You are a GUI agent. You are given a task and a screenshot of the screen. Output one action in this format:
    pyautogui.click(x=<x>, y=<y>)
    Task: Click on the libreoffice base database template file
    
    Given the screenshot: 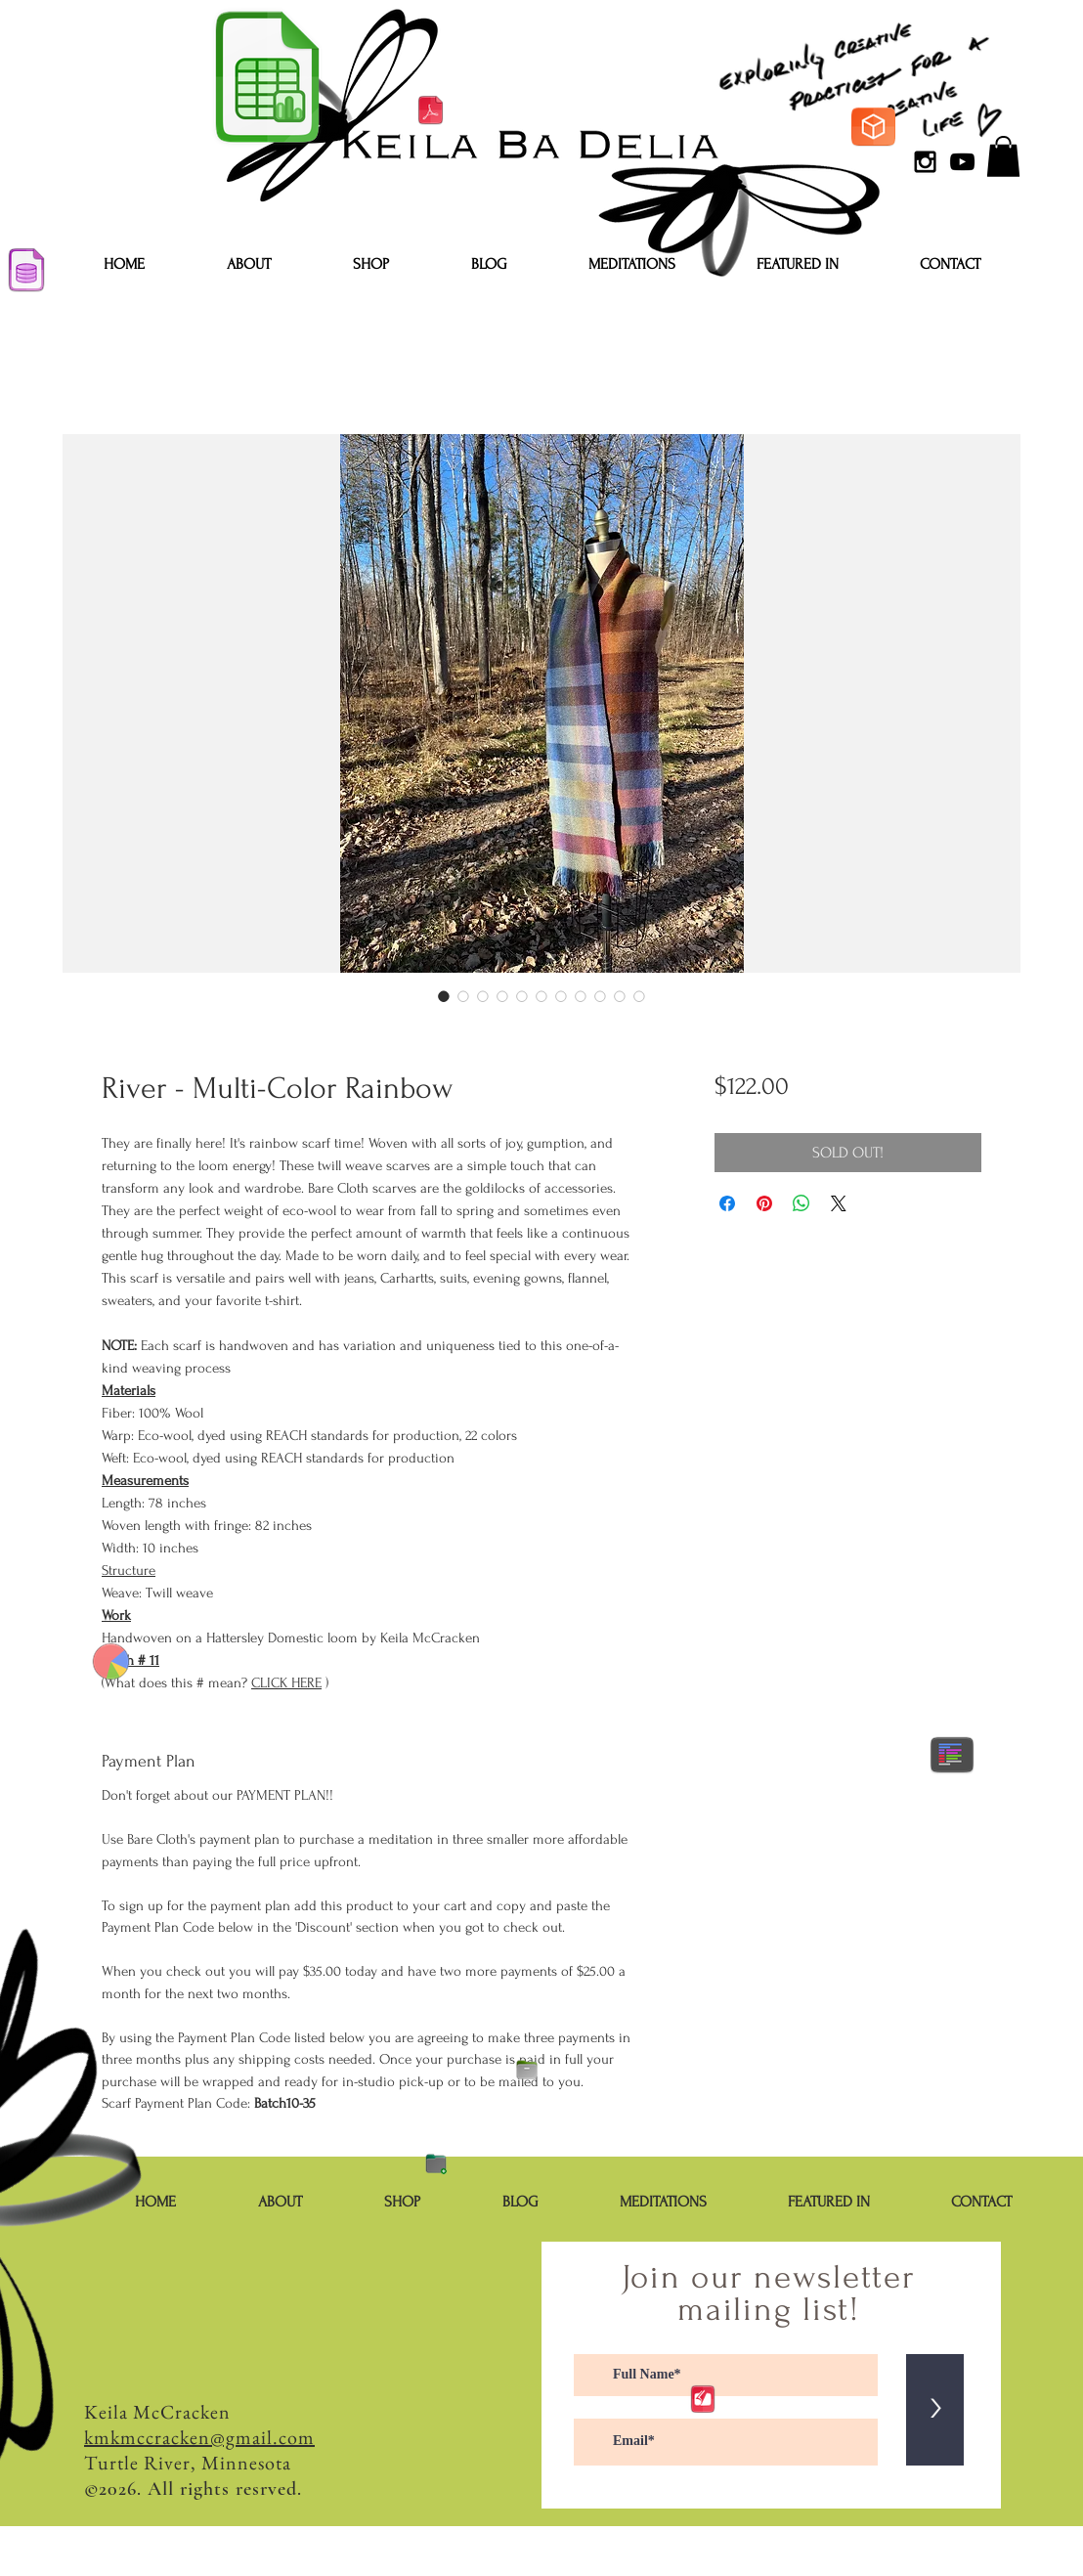 What is the action you would take?
    pyautogui.click(x=26, y=270)
    